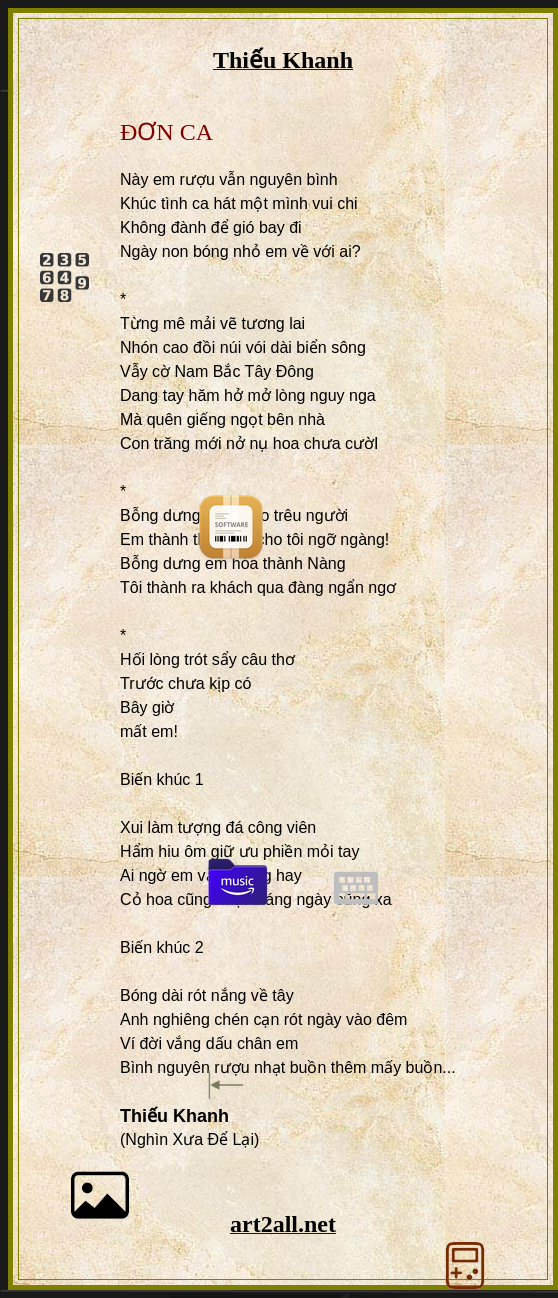 This screenshot has width=558, height=1298. What do you see at coordinates (64, 277) in the screenshot?
I see `launch taquin sliding puzzle game` at bounding box center [64, 277].